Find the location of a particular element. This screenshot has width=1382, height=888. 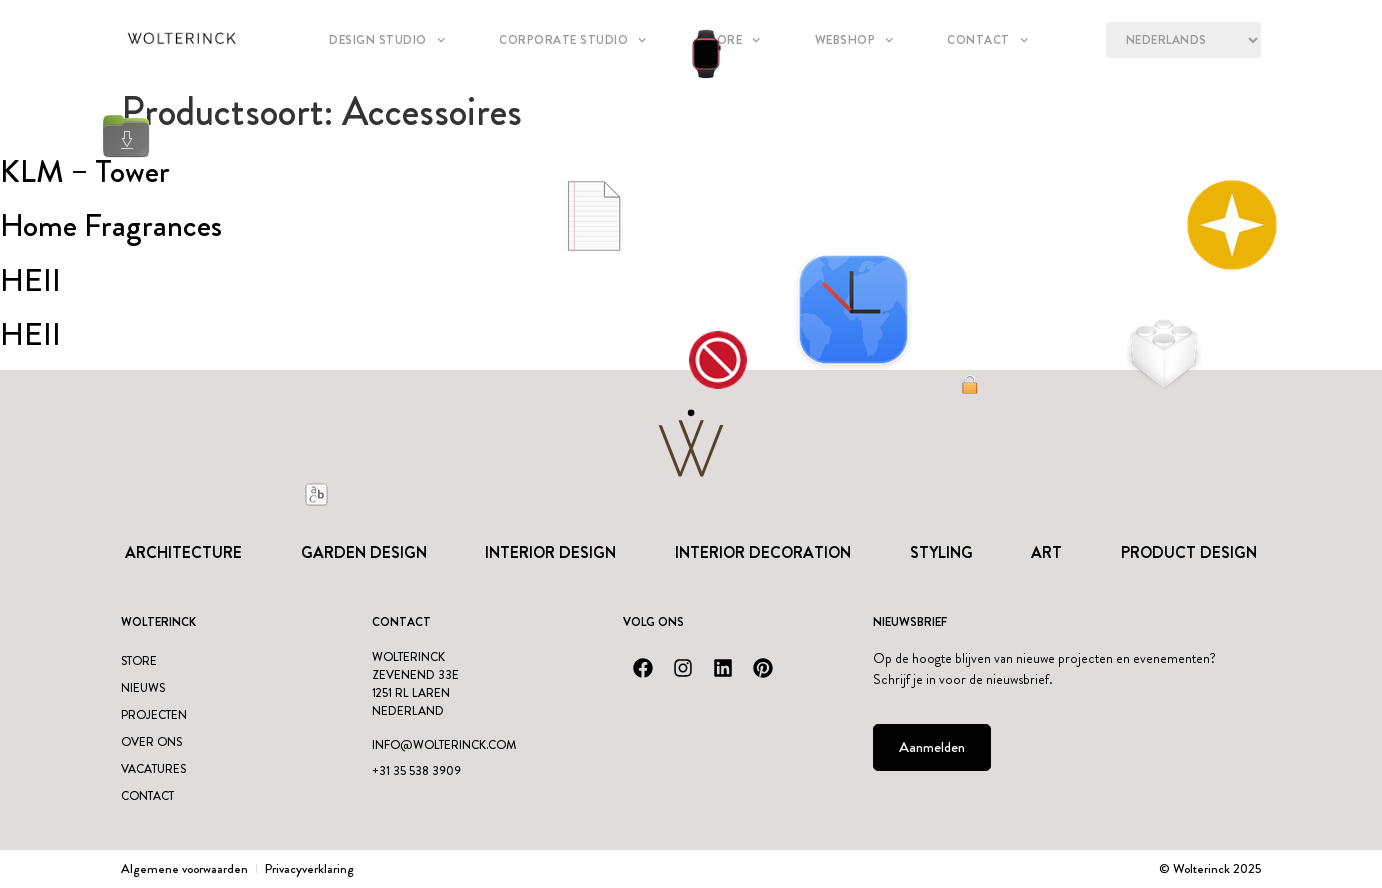

kernel extension file for macOS system is located at coordinates (1163, 354).